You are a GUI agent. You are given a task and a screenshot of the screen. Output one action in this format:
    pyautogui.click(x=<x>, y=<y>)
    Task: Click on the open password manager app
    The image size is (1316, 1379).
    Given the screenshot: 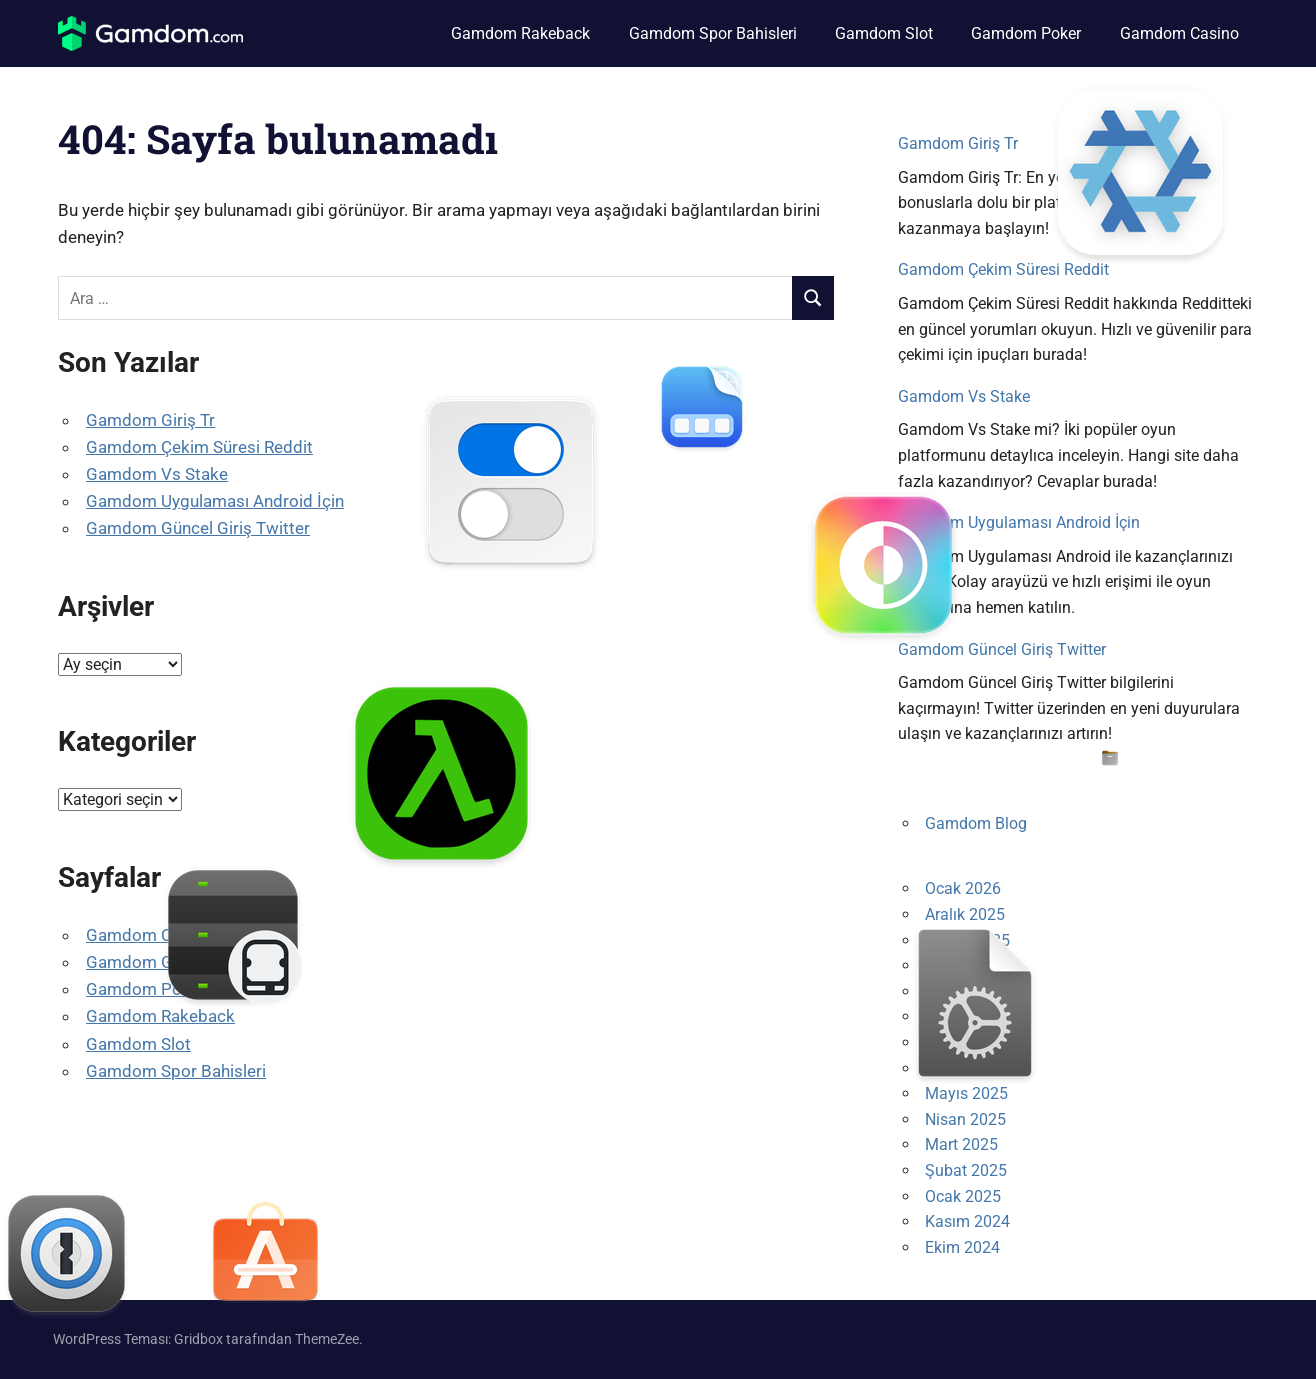 What is the action you would take?
    pyautogui.click(x=66, y=1253)
    